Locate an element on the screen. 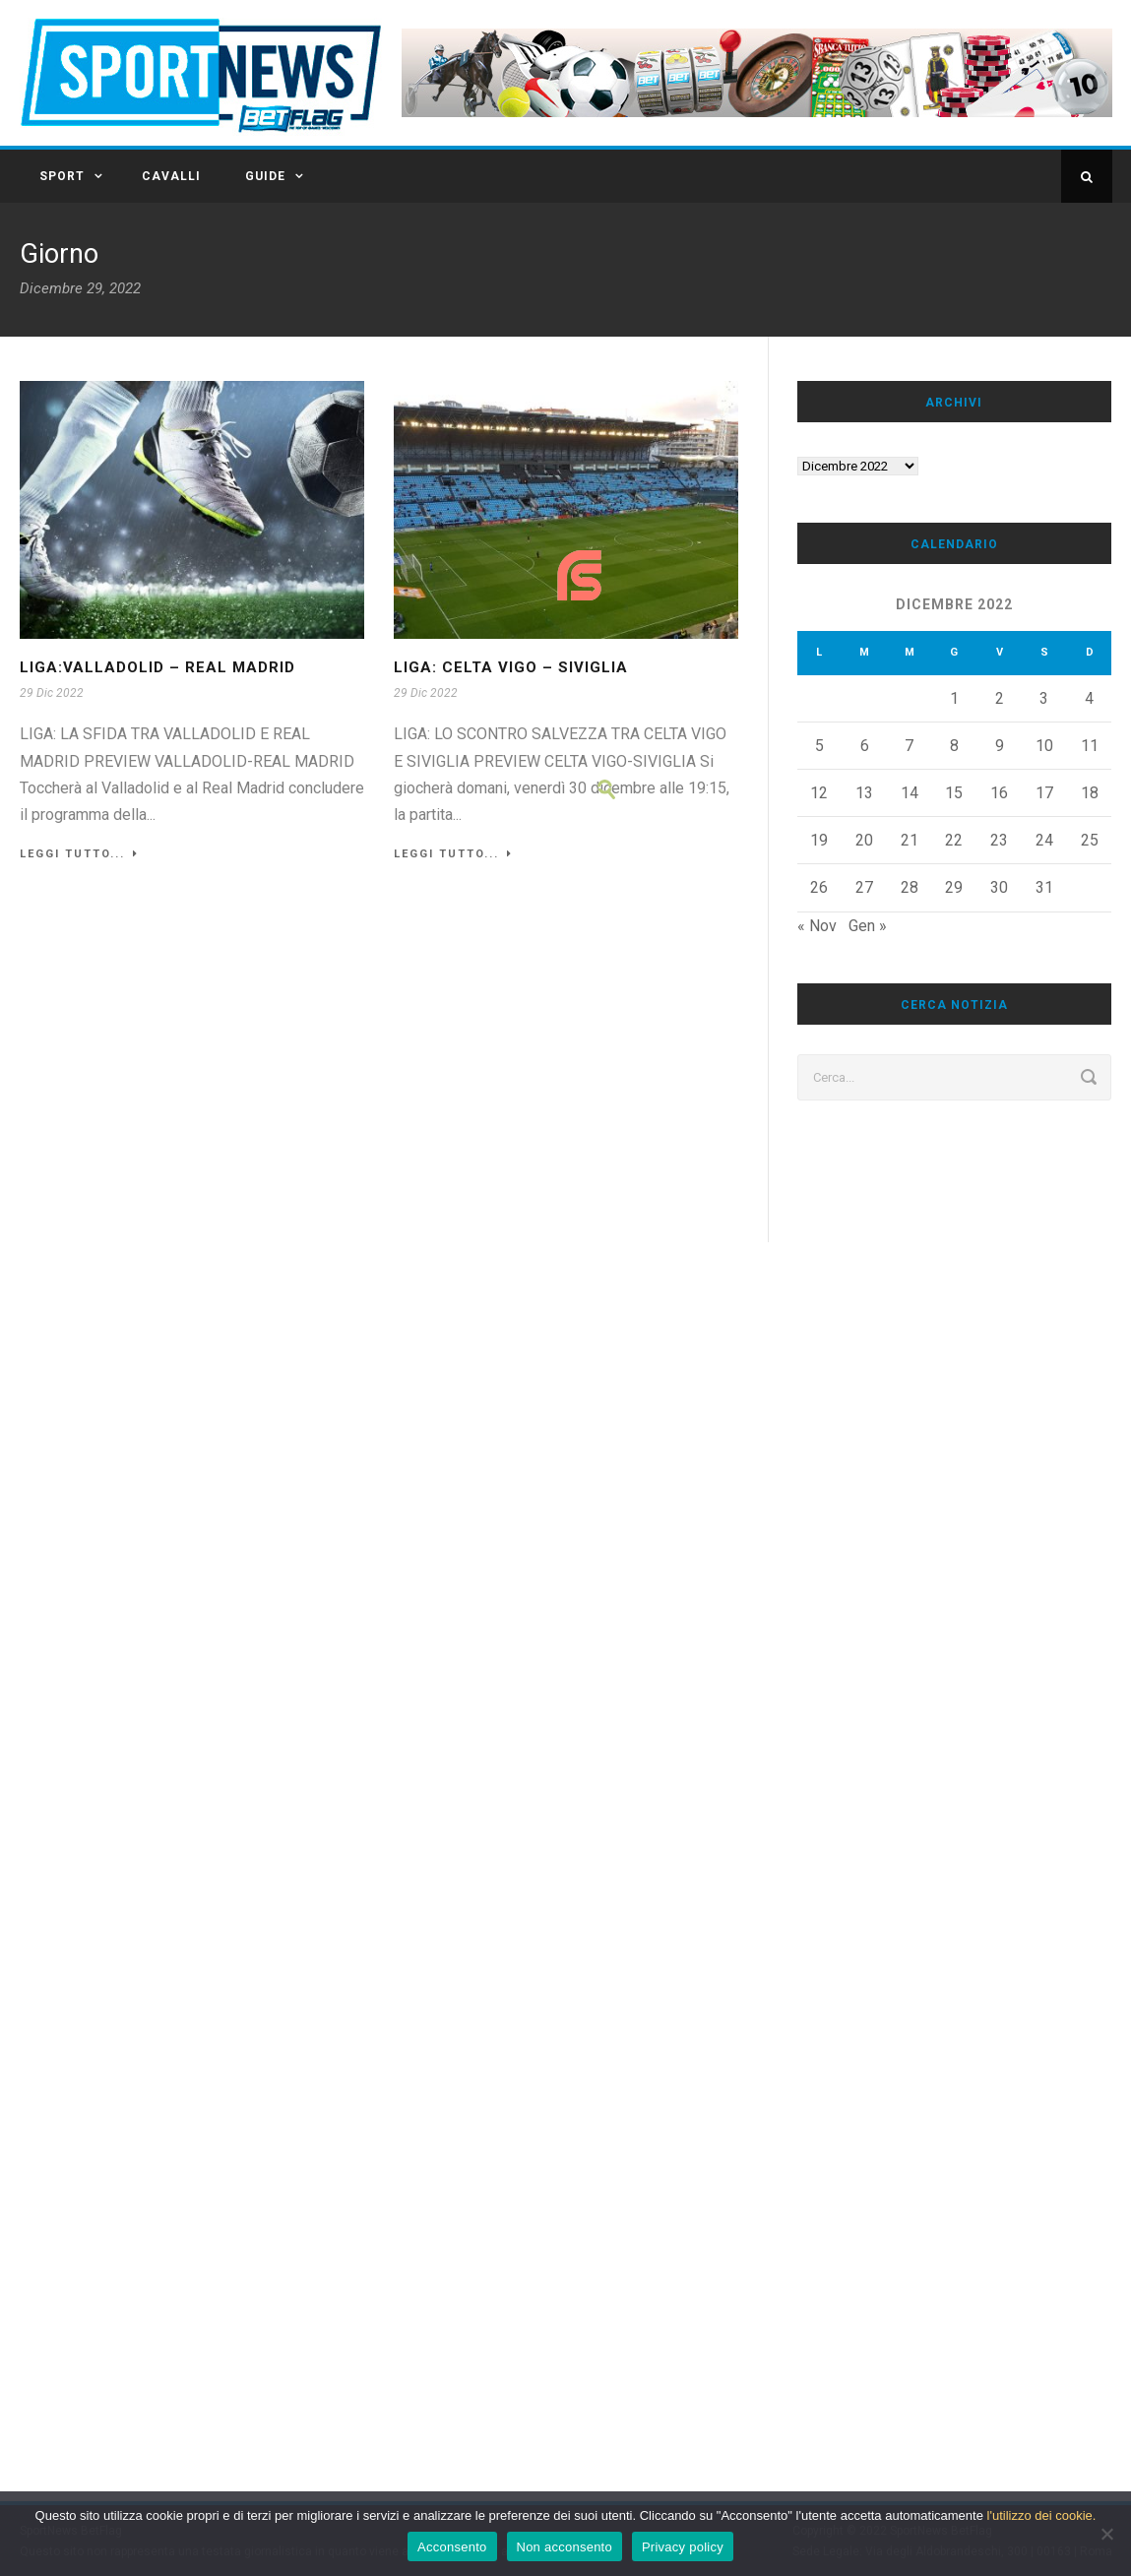 This screenshot has width=1131, height=2576. open Startpage private search engine is located at coordinates (606, 789).